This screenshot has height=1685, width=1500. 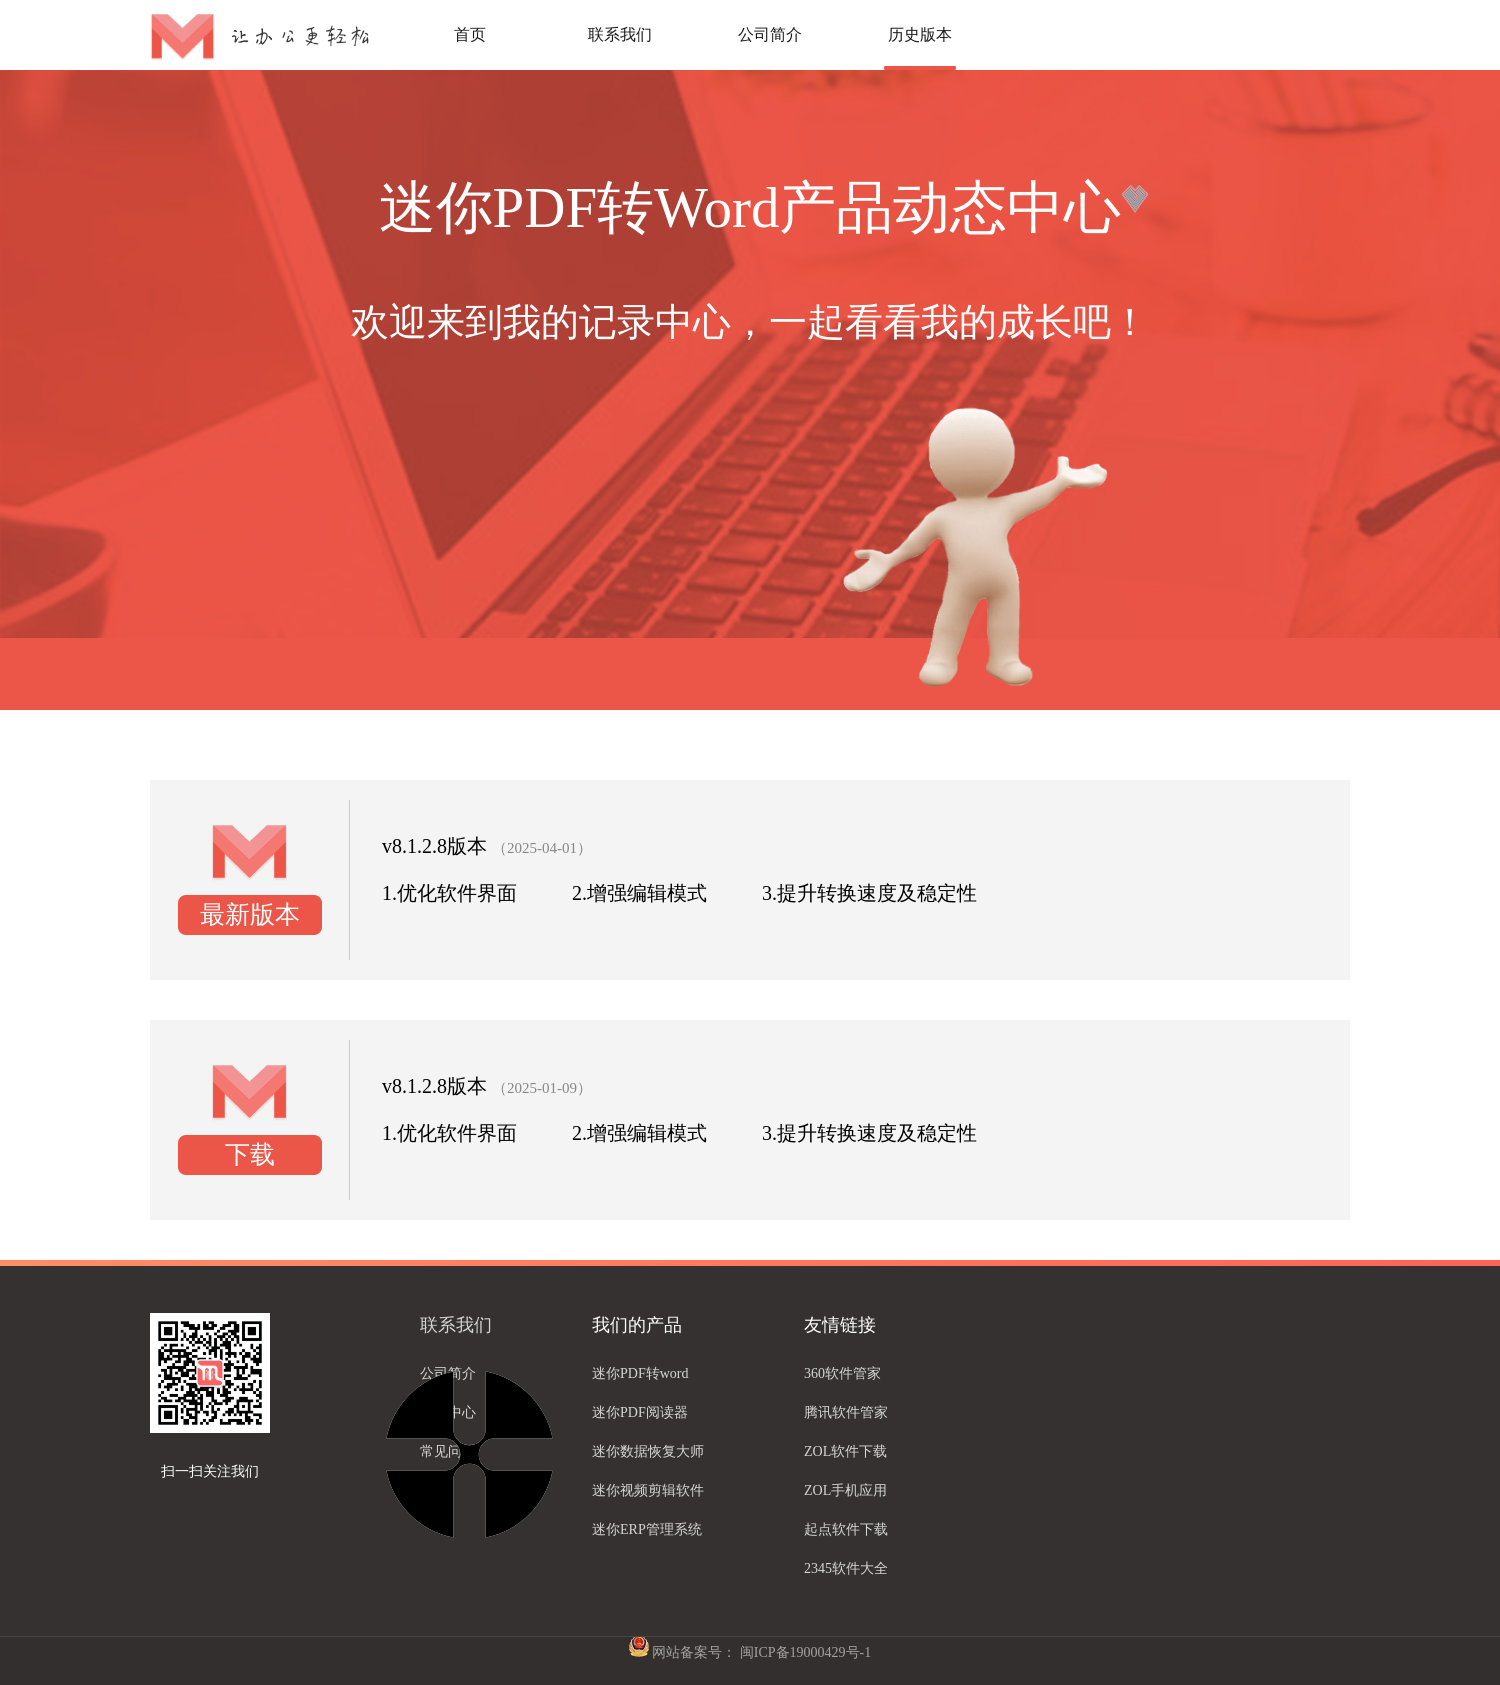 I want to click on indicates a rare or valuable in-game resource, so click(x=1135, y=199).